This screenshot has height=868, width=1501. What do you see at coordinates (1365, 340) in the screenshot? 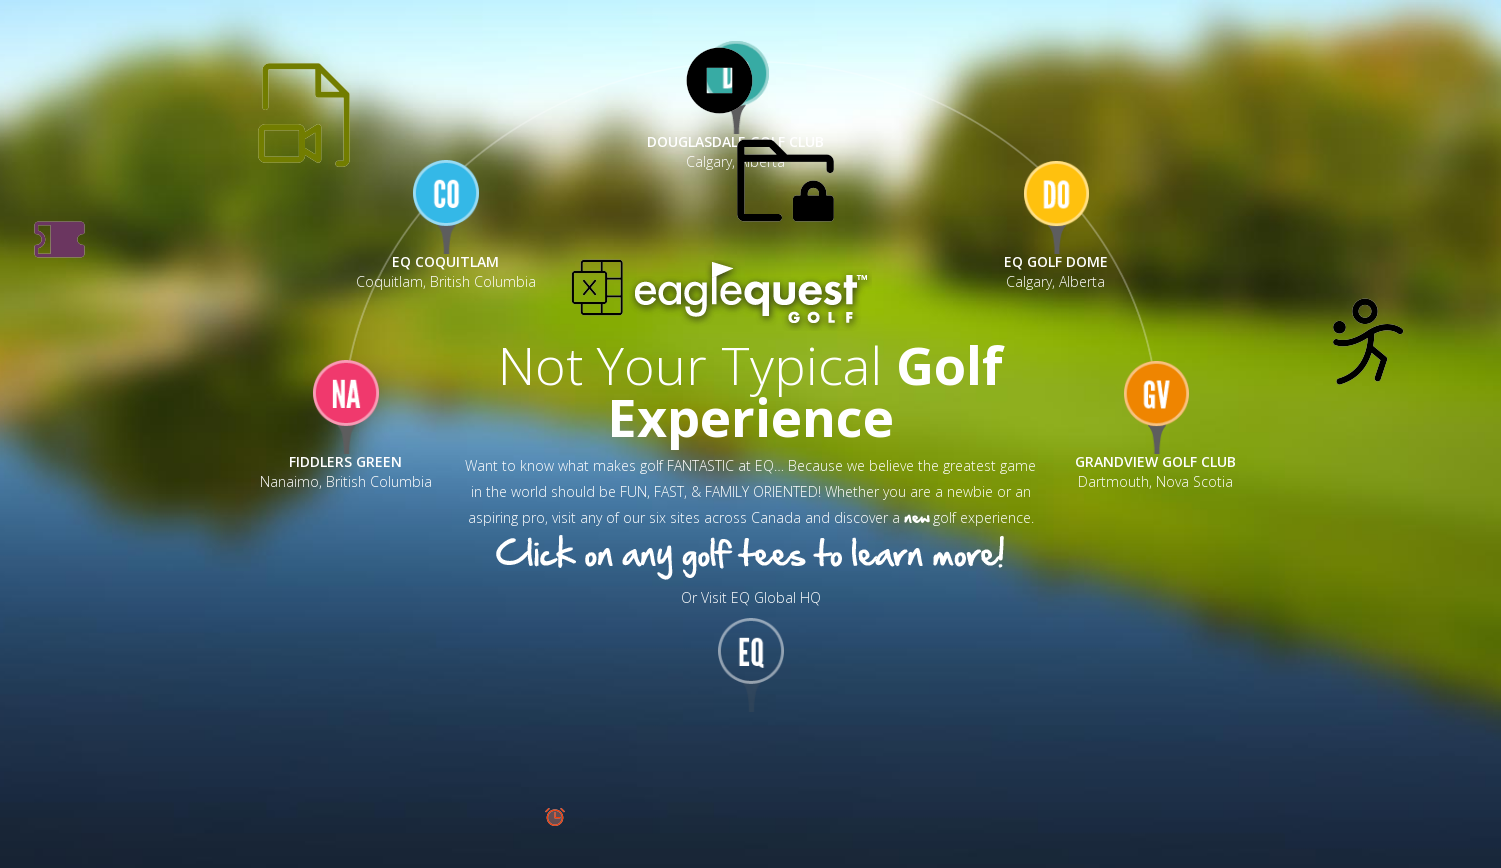
I see `access throwing or toss-related activity` at bounding box center [1365, 340].